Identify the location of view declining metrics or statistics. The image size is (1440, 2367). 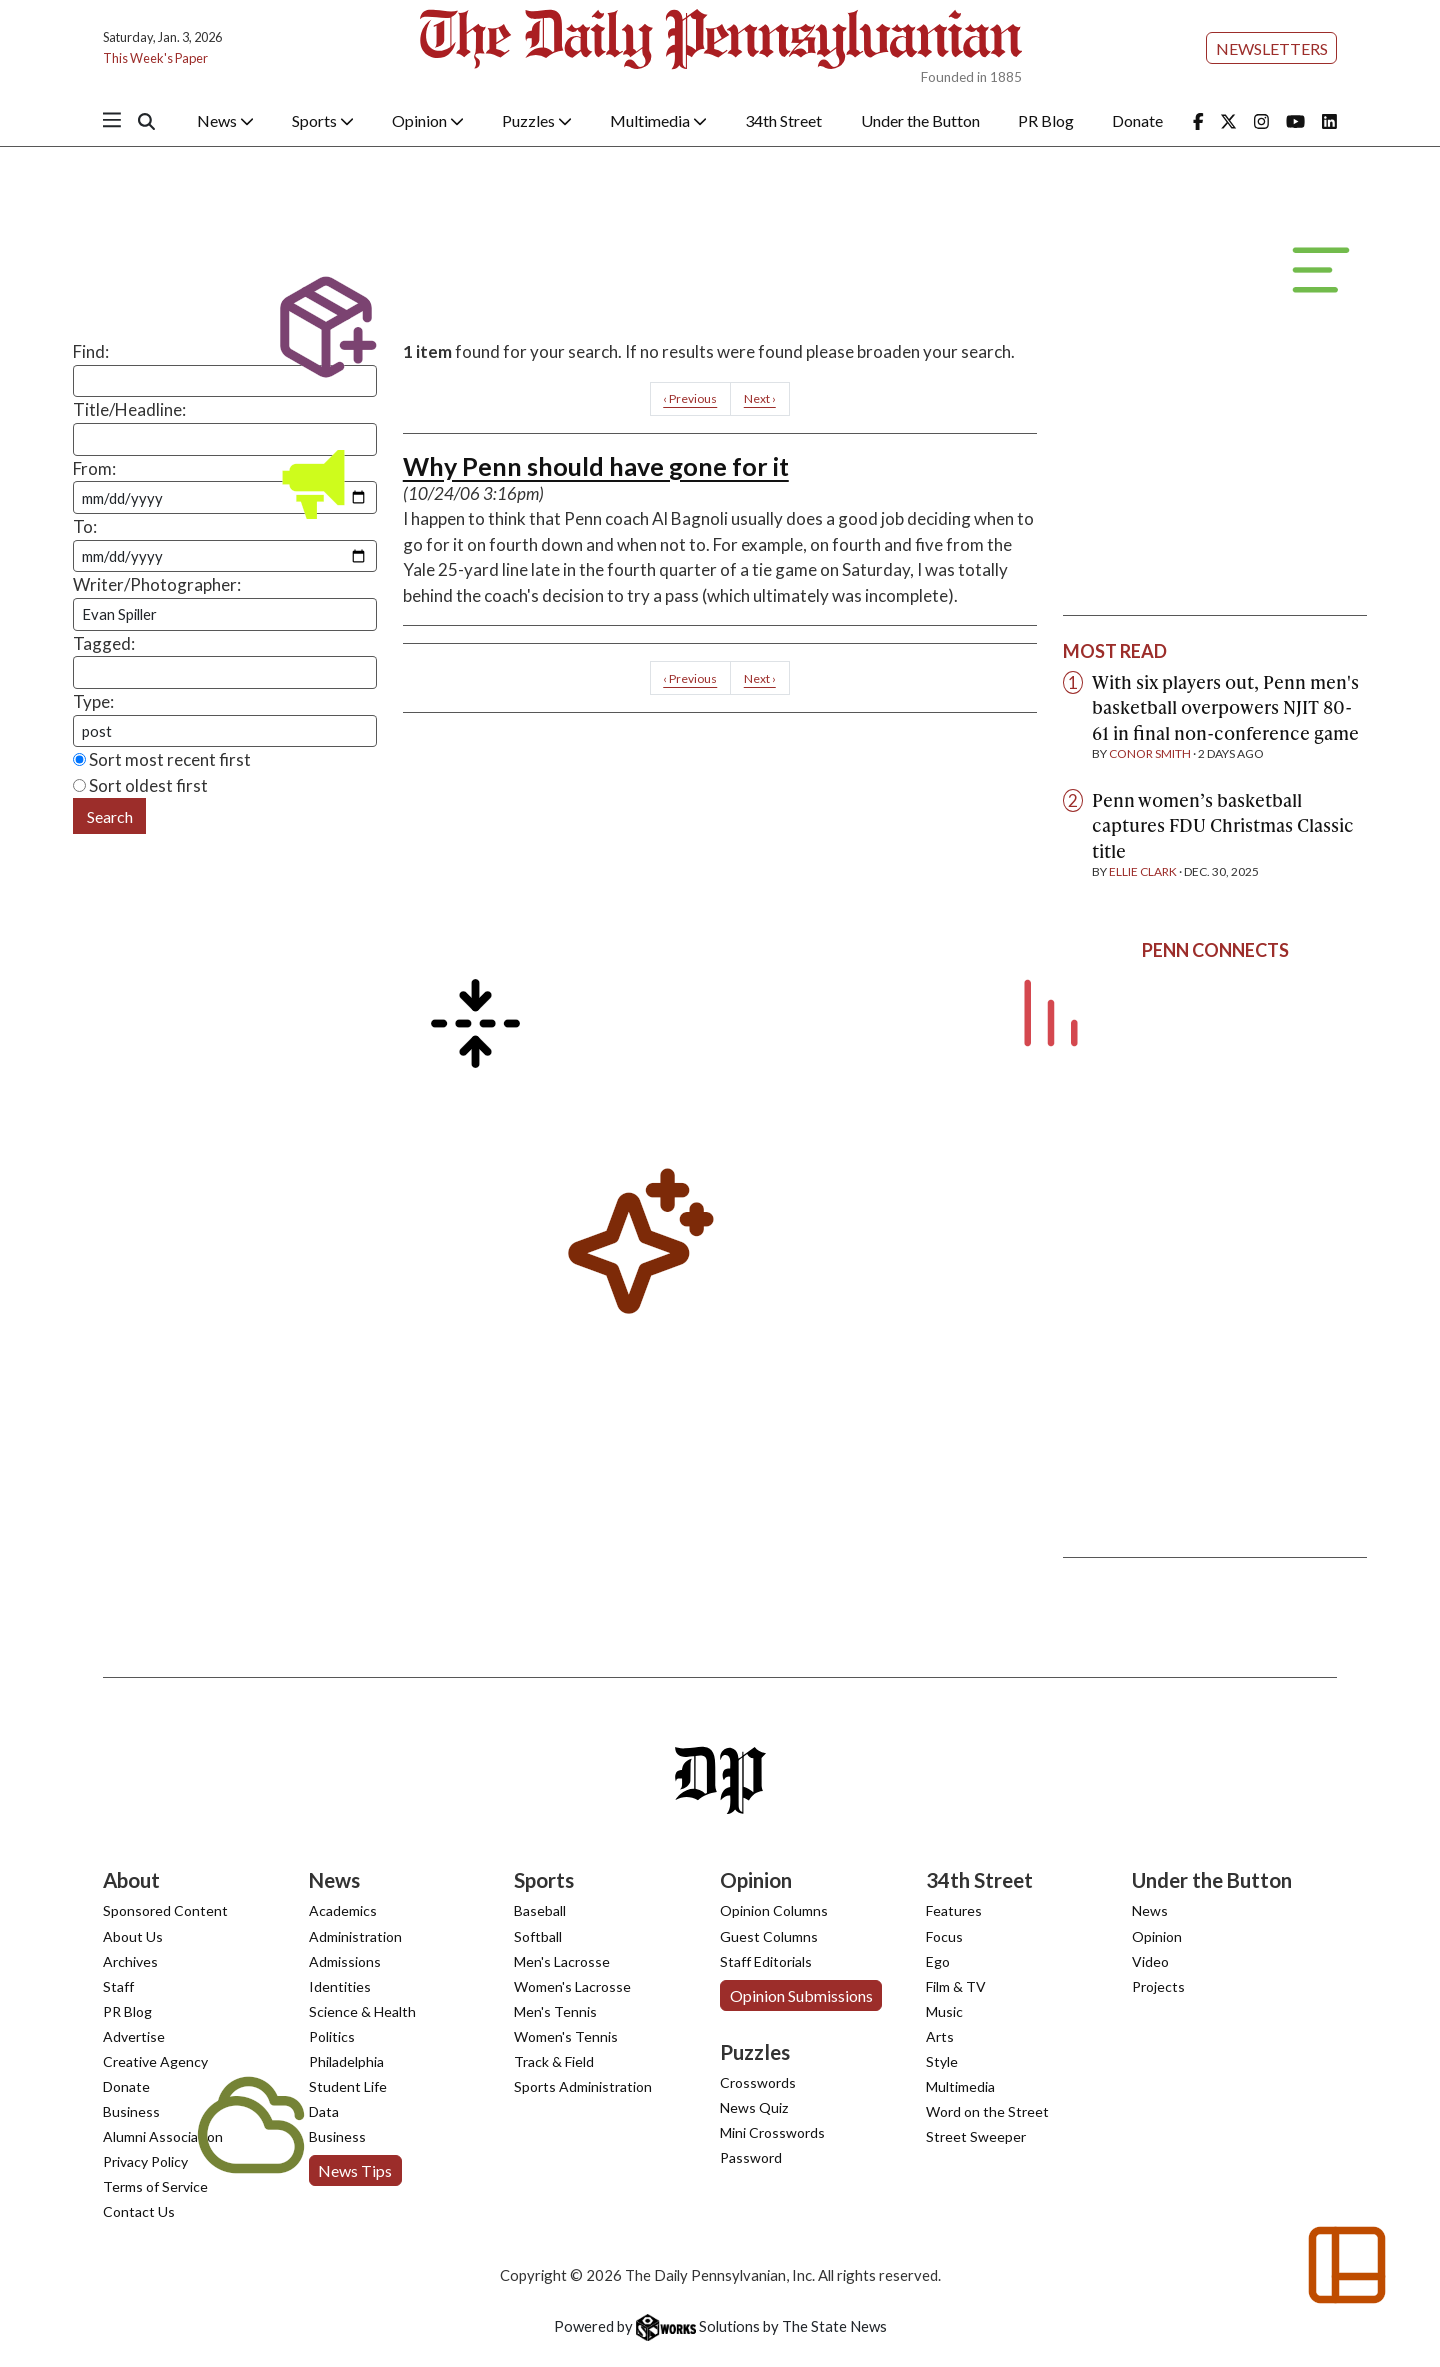
(1051, 1013).